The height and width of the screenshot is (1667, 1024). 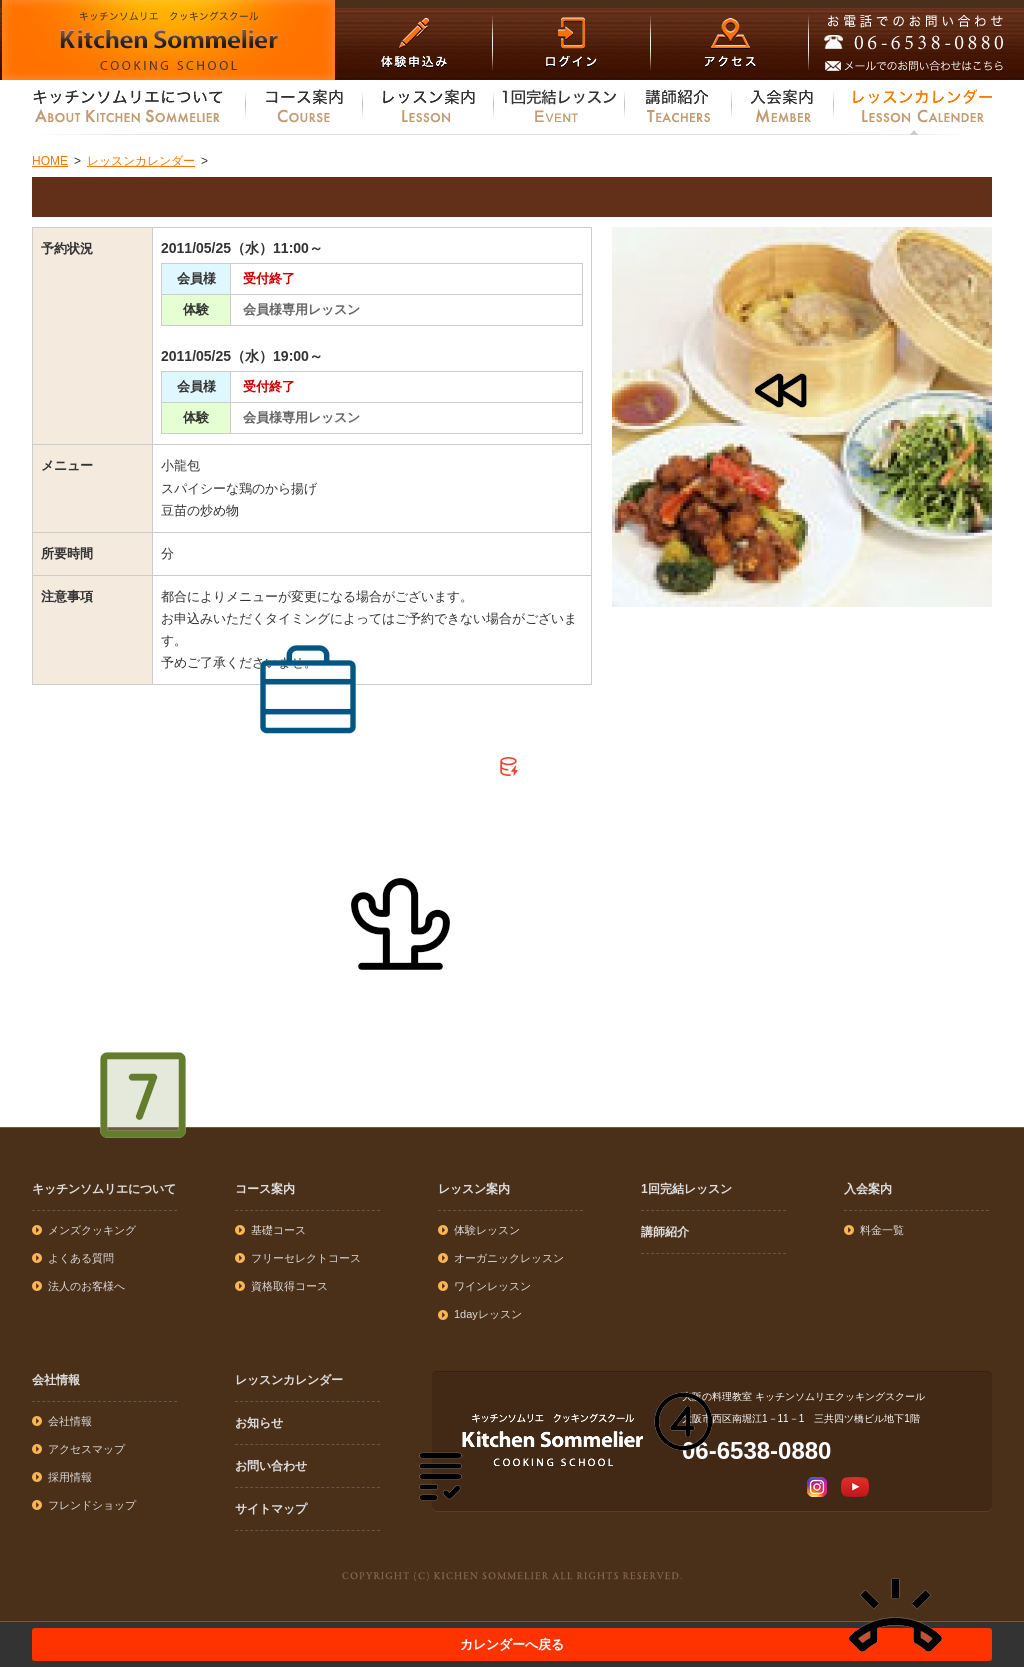 What do you see at coordinates (508, 766) in the screenshot?
I see `view cached data or storage` at bounding box center [508, 766].